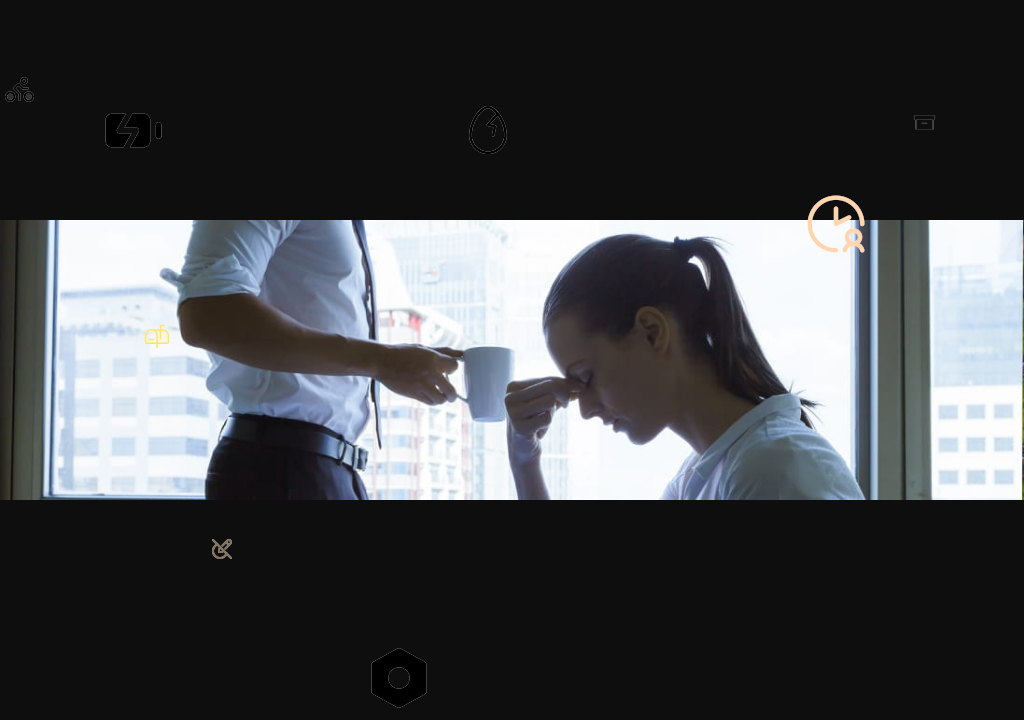 The height and width of the screenshot is (720, 1024). What do you see at coordinates (836, 224) in the screenshot?
I see `view user's time or schedule` at bounding box center [836, 224].